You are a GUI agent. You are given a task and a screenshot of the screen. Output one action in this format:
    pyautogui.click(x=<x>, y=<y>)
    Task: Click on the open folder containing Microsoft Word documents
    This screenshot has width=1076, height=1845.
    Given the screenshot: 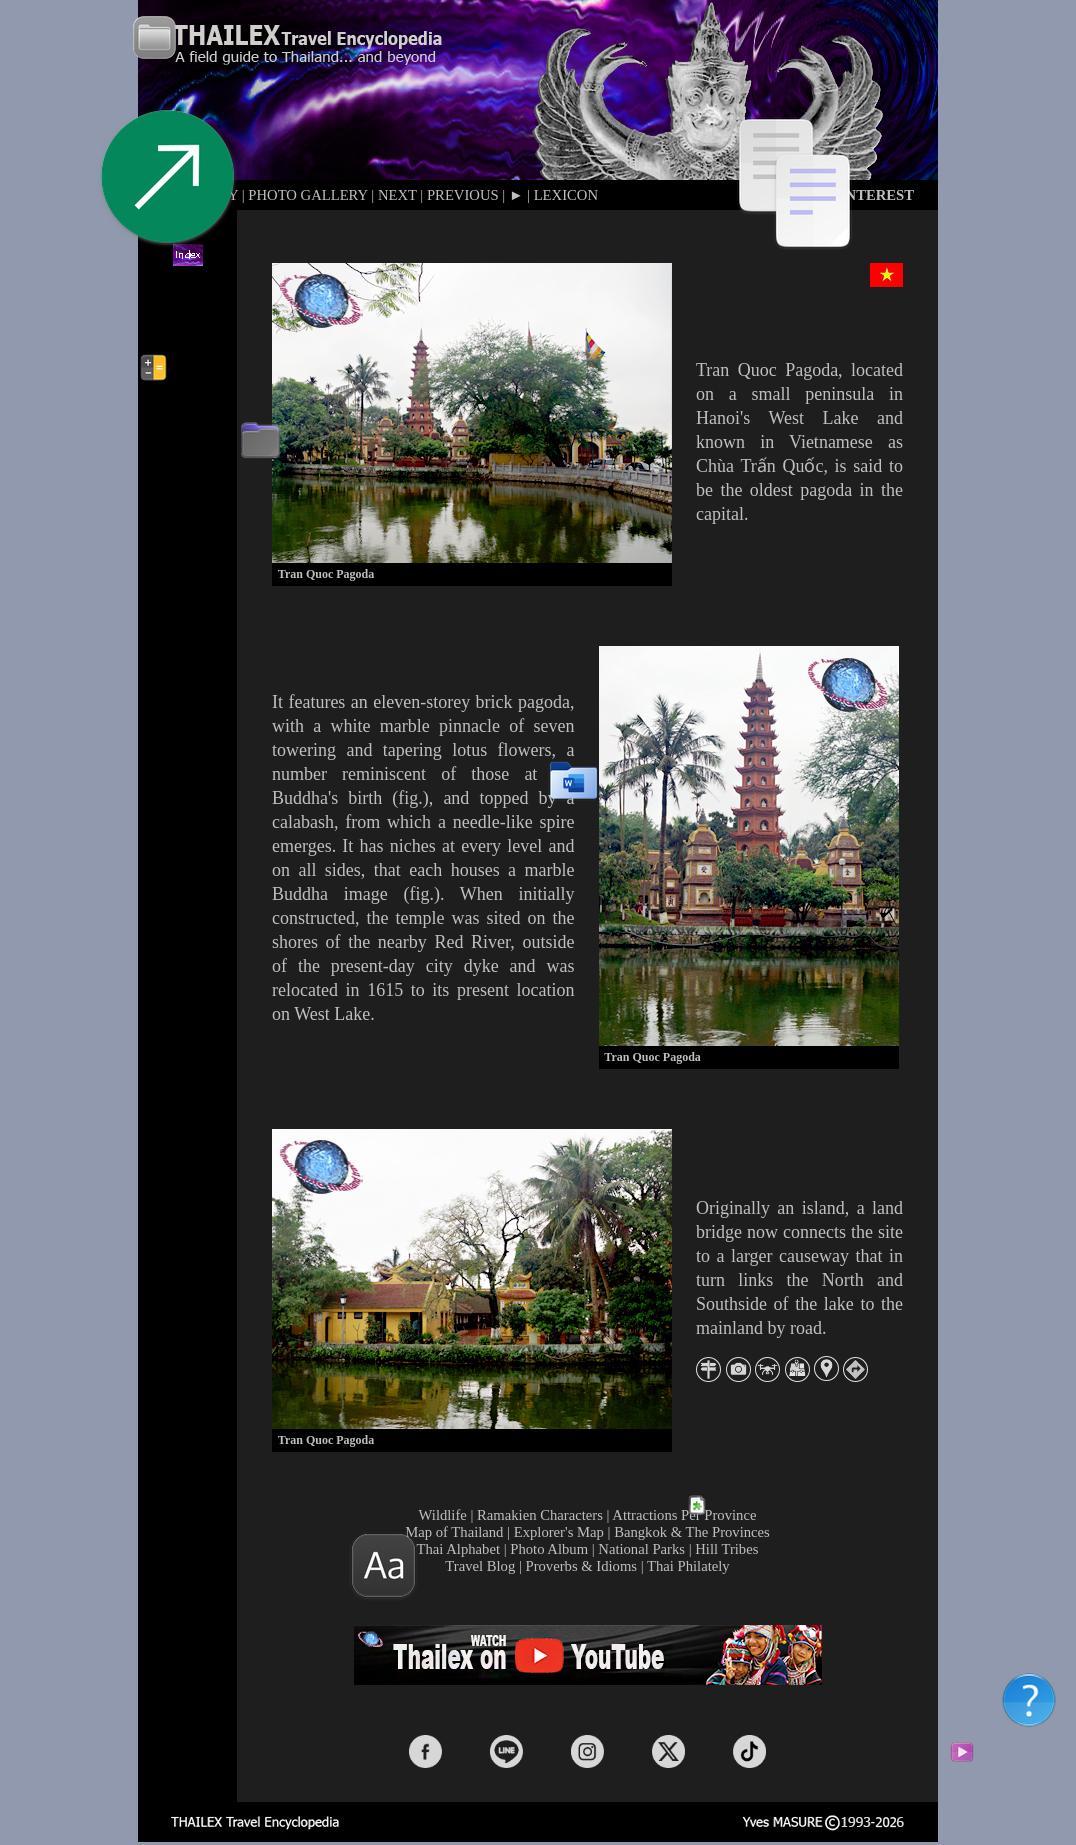 What is the action you would take?
    pyautogui.click(x=573, y=781)
    